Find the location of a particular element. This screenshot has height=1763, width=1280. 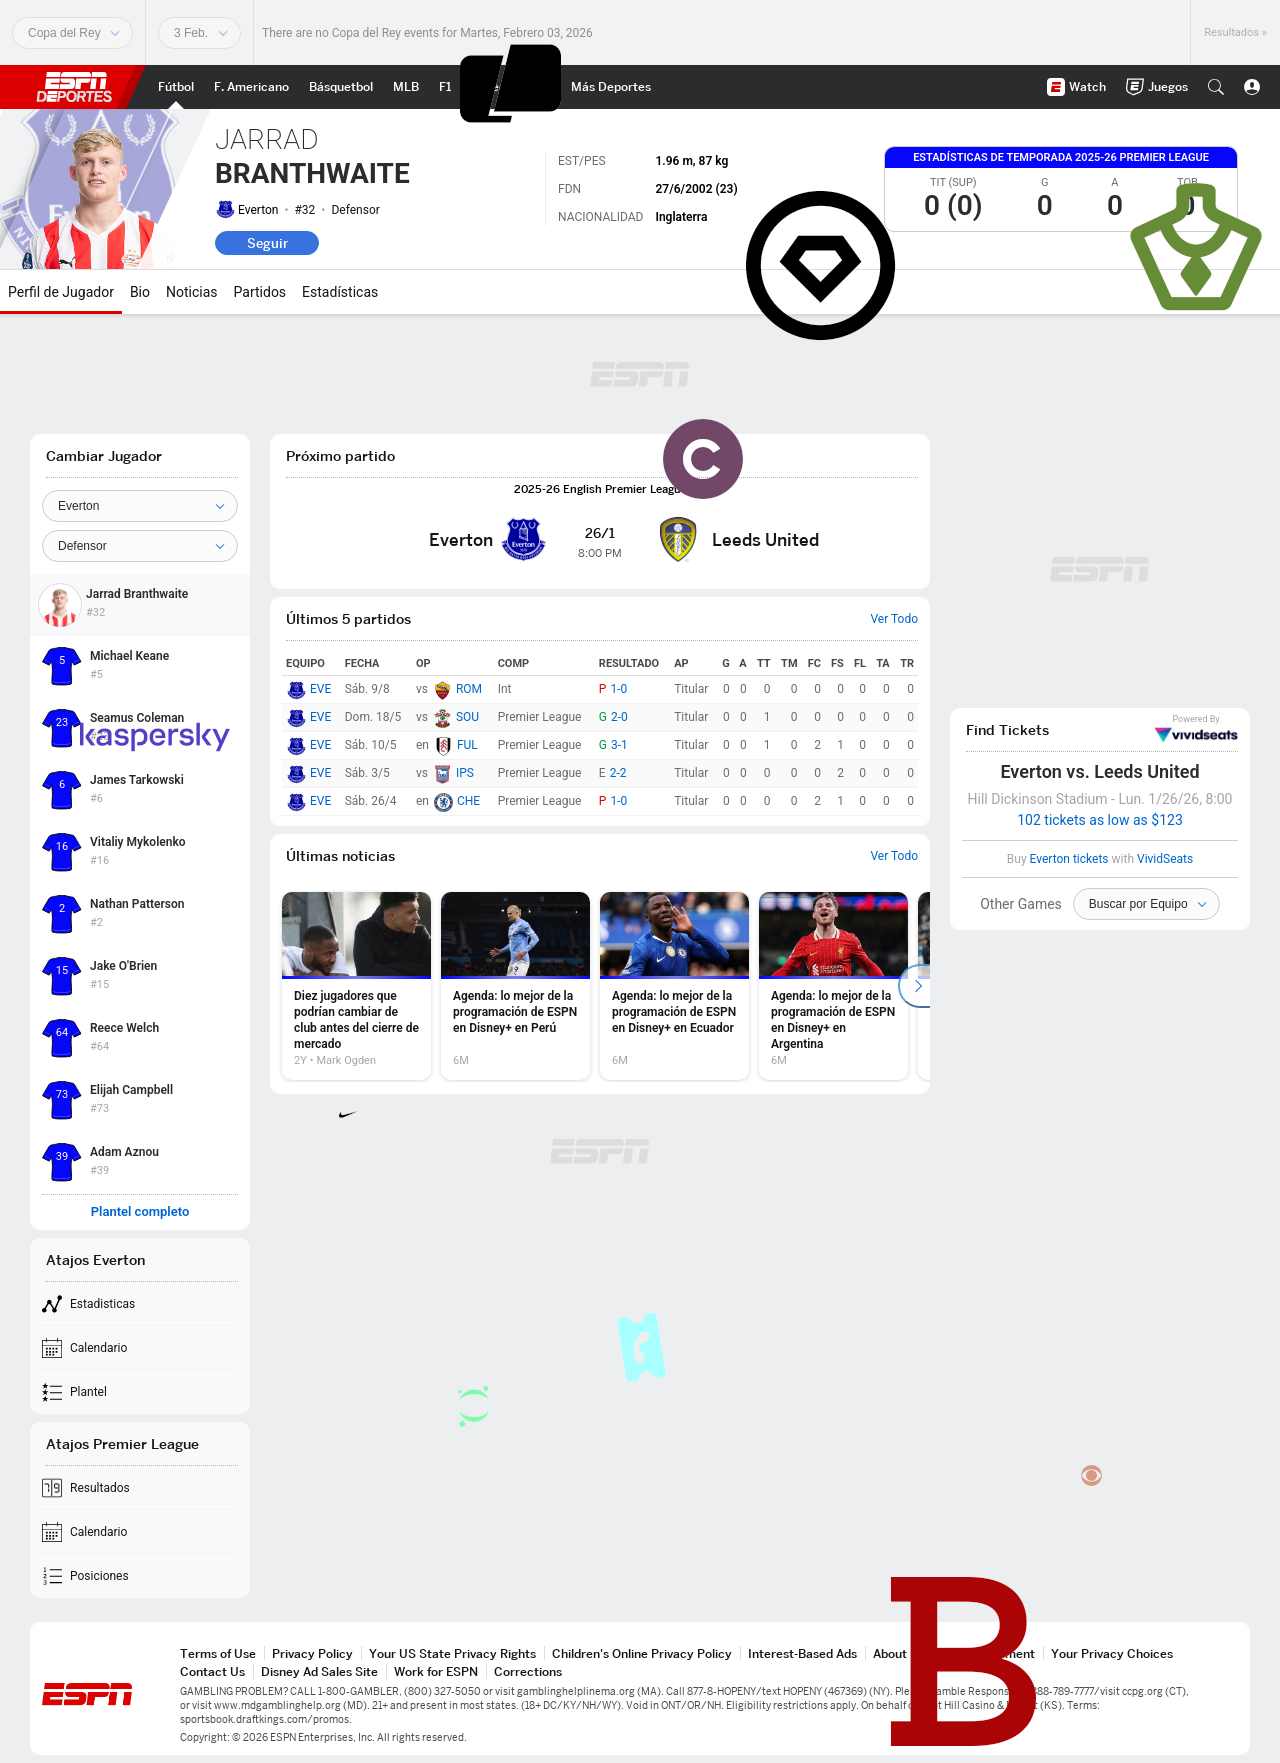

Nike brand logo is located at coordinates (348, 1114).